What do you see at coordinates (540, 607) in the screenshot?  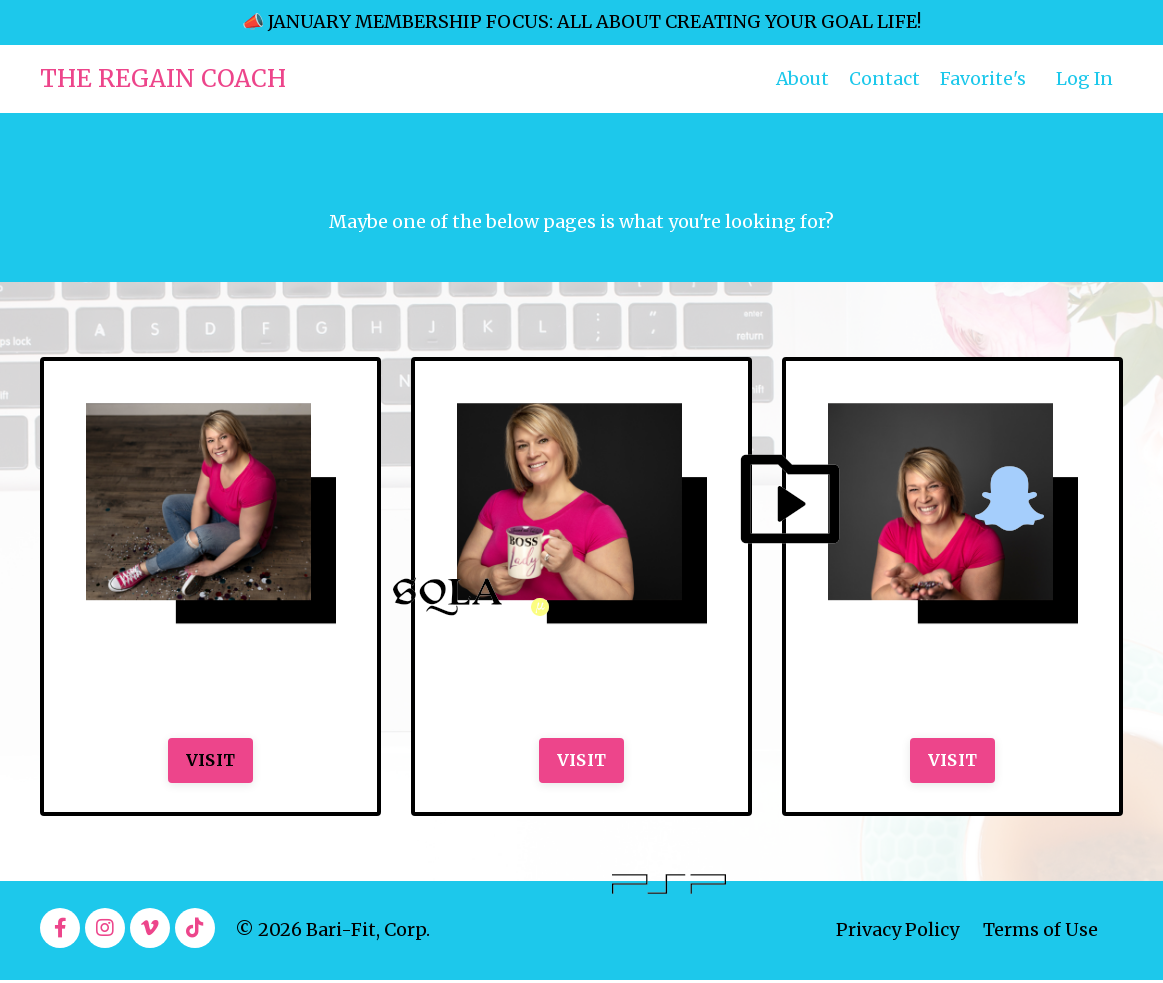 I see `open microeditor application` at bounding box center [540, 607].